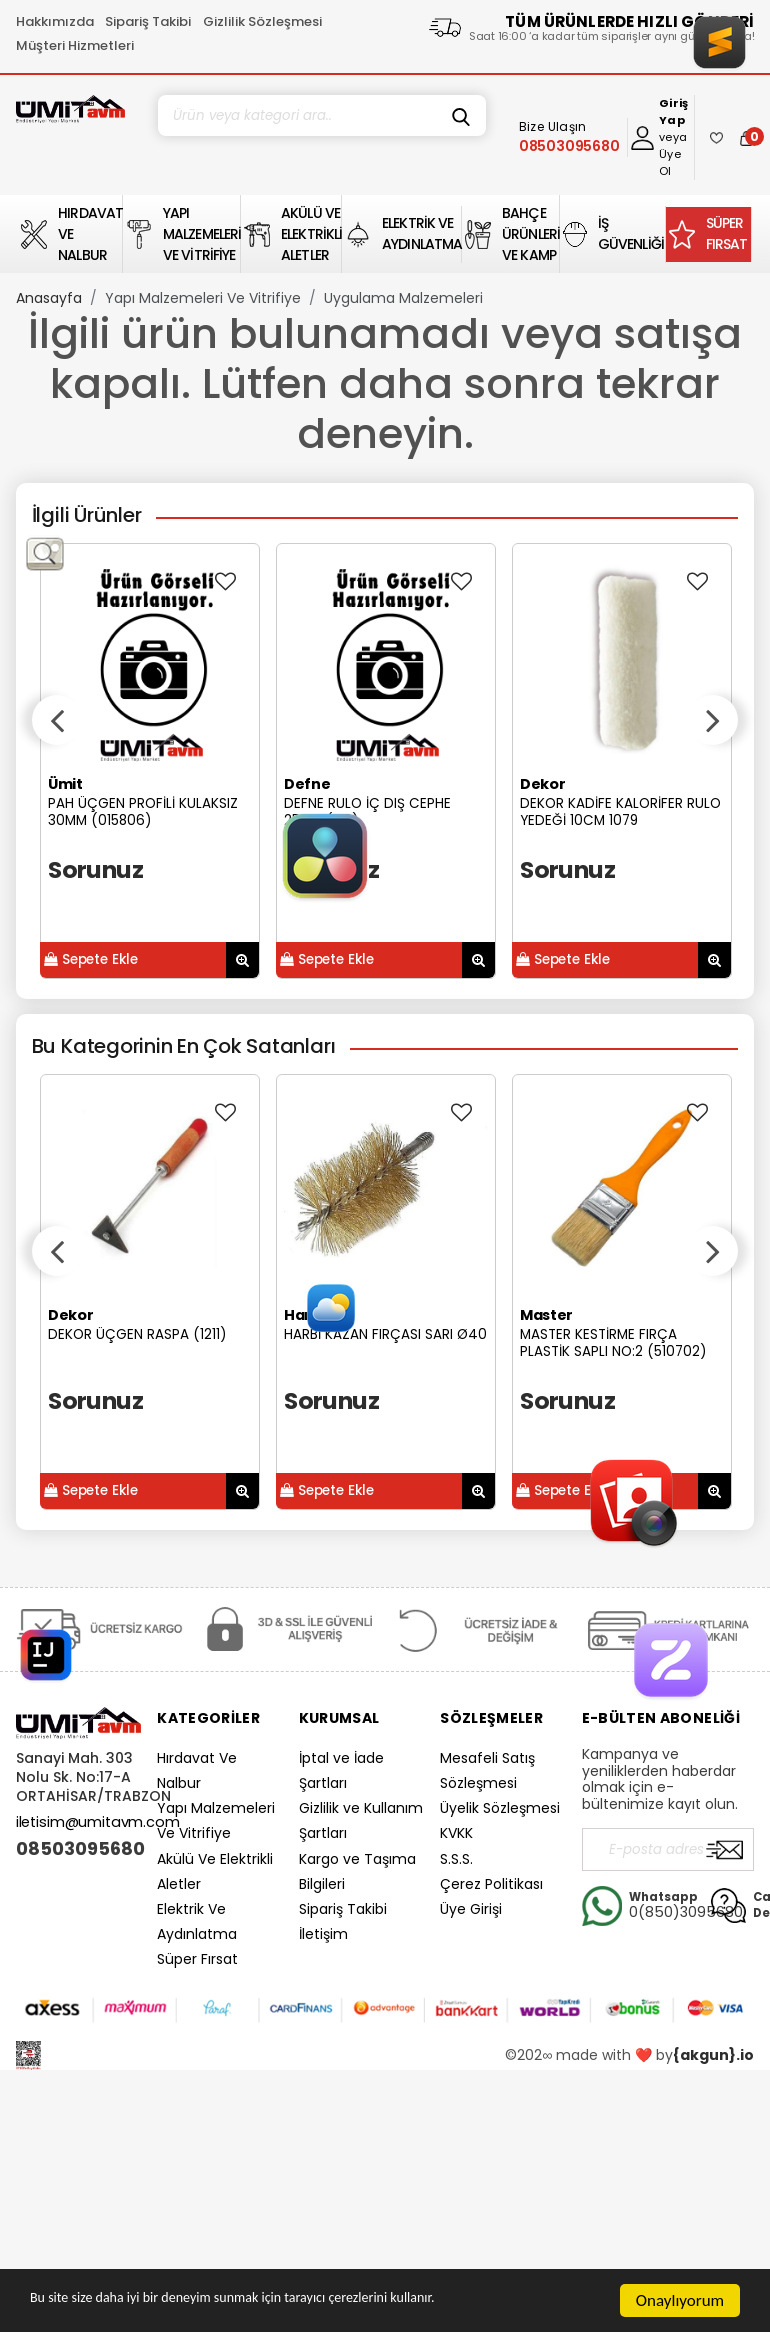 The image size is (770, 2332). What do you see at coordinates (671, 1660) in the screenshot?
I see `open zen browser (twilight theme)` at bounding box center [671, 1660].